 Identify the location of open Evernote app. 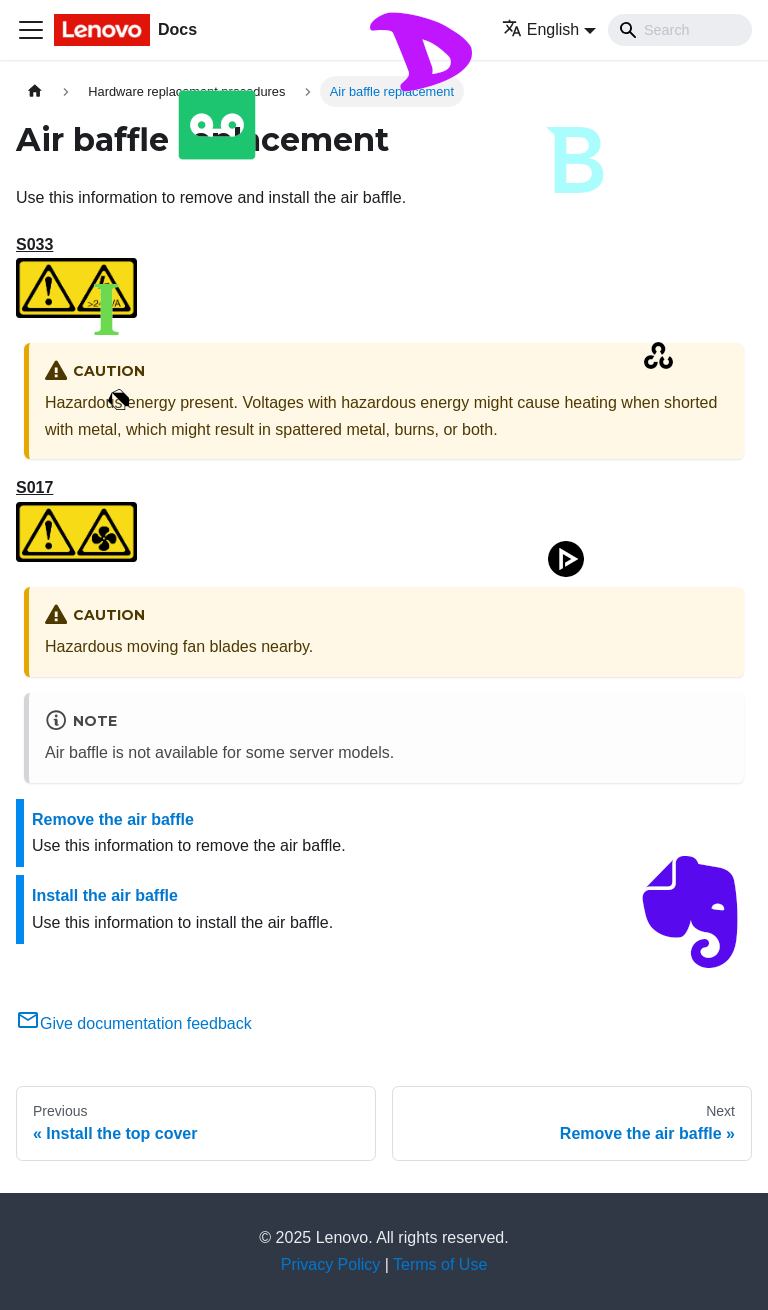
(690, 912).